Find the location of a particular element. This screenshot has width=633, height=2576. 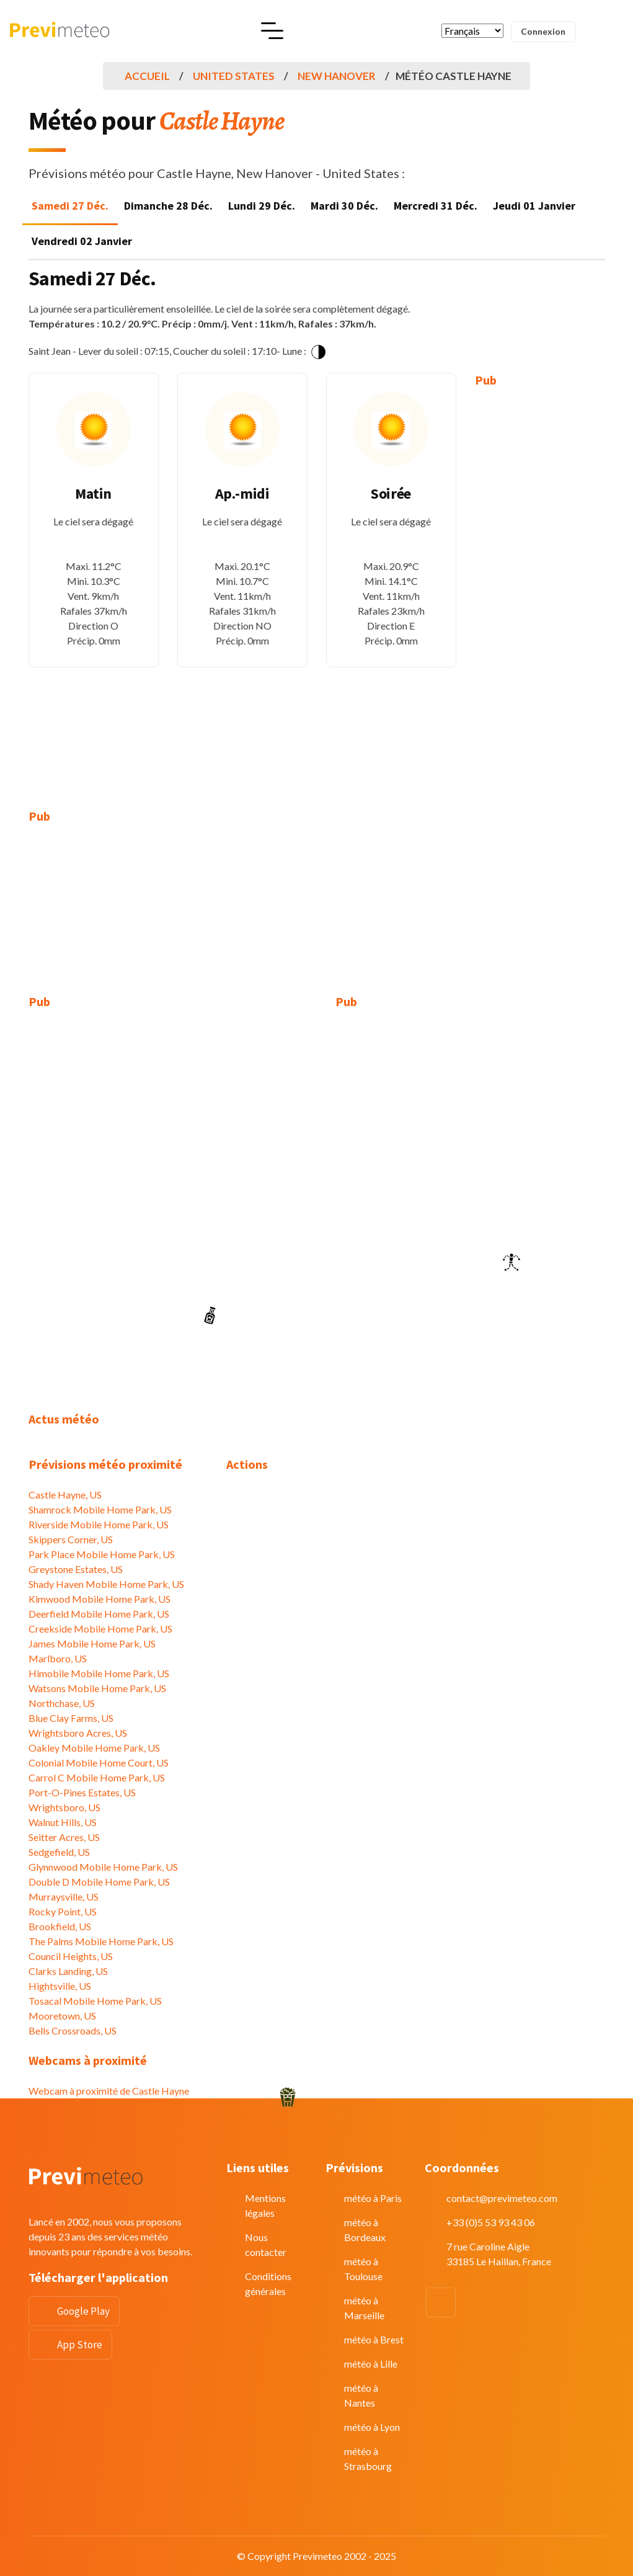

browse movies or entertainment content is located at coordinates (288, 2097).